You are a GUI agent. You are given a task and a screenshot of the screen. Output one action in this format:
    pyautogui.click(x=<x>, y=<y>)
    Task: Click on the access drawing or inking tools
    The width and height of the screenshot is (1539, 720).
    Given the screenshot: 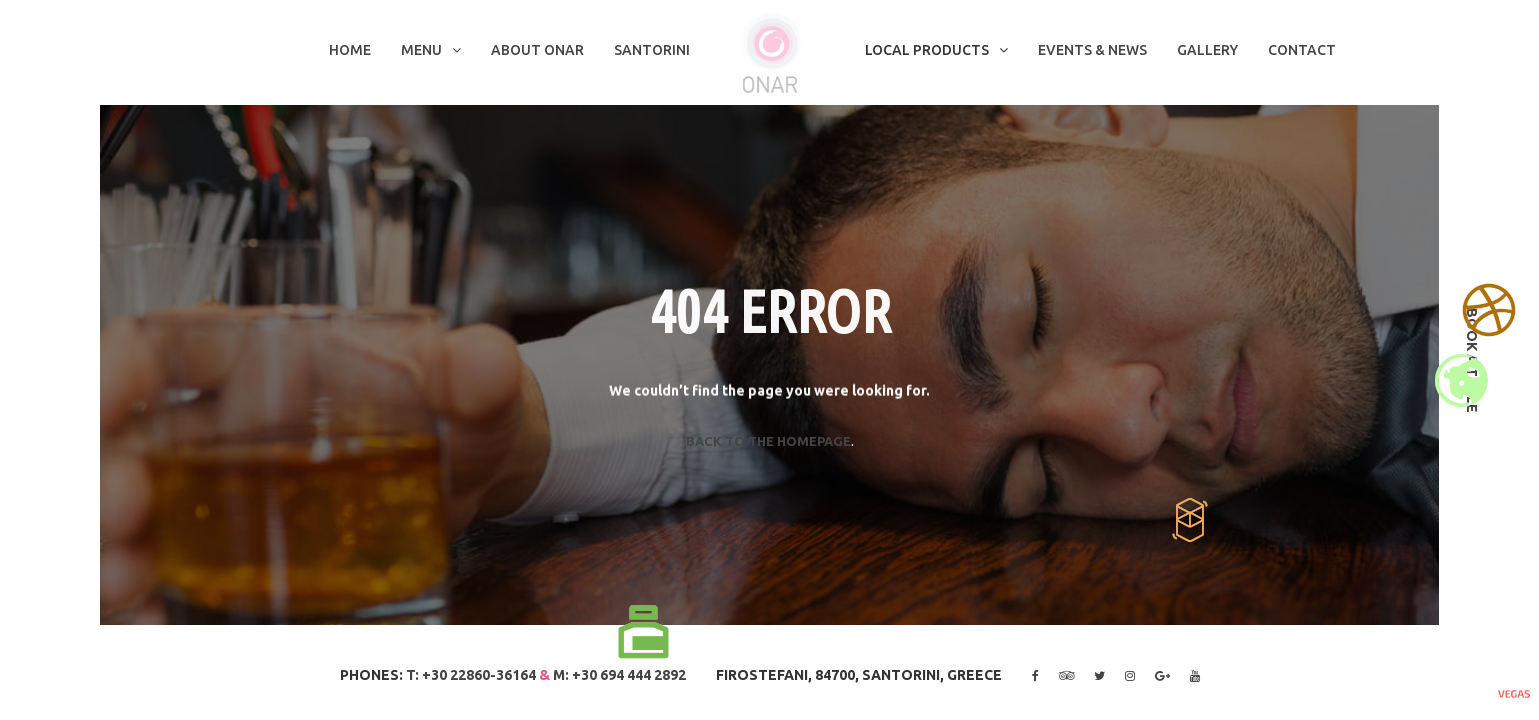 What is the action you would take?
    pyautogui.click(x=643, y=630)
    